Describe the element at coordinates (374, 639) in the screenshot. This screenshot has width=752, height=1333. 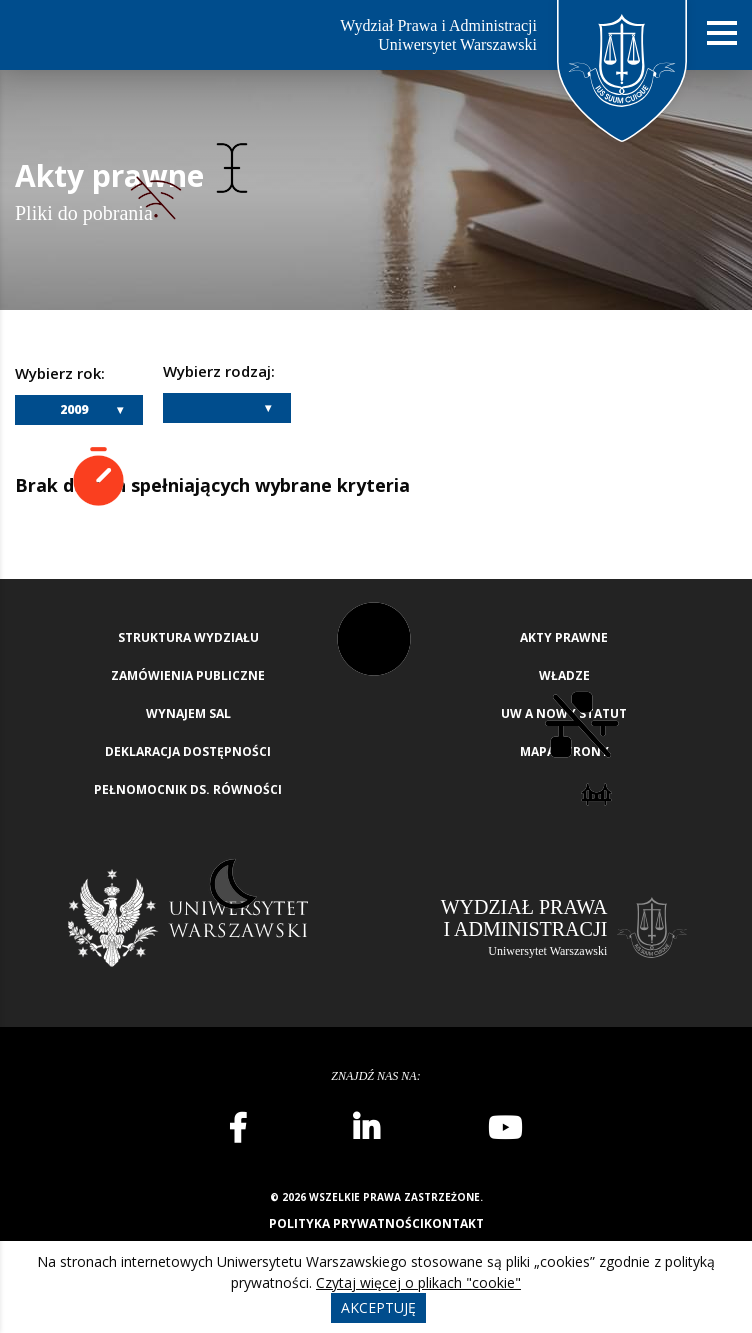
I see `select or mark an item` at that location.